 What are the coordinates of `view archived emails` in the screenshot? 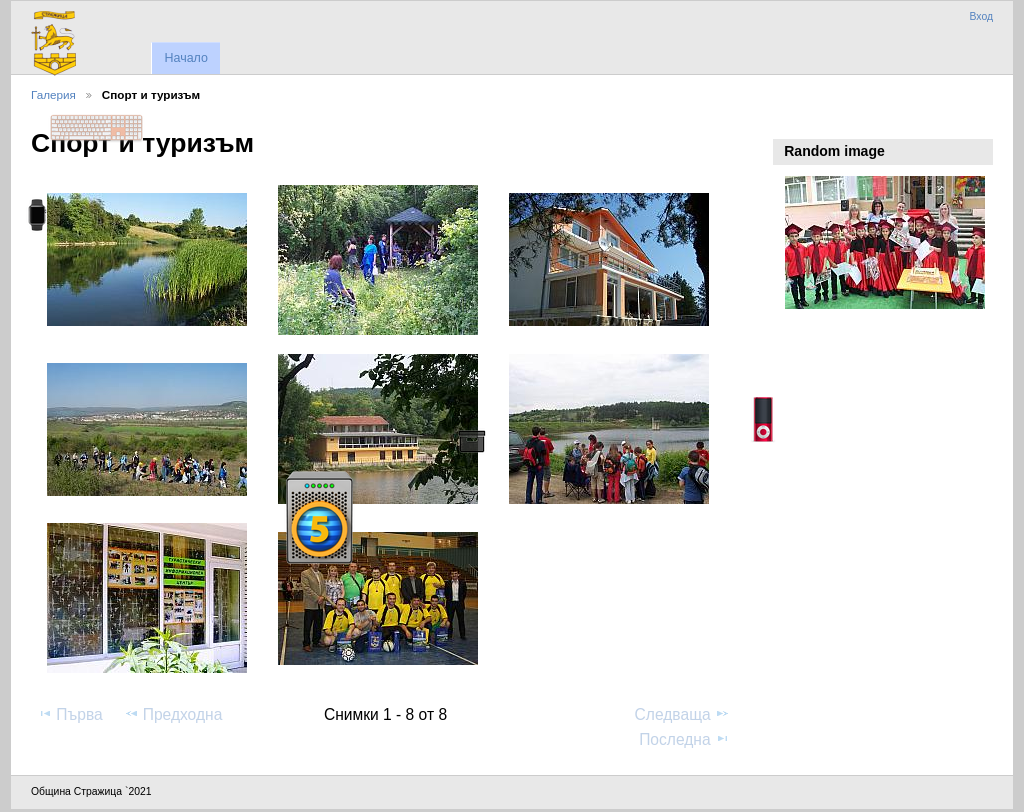 It's located at (472, 441).